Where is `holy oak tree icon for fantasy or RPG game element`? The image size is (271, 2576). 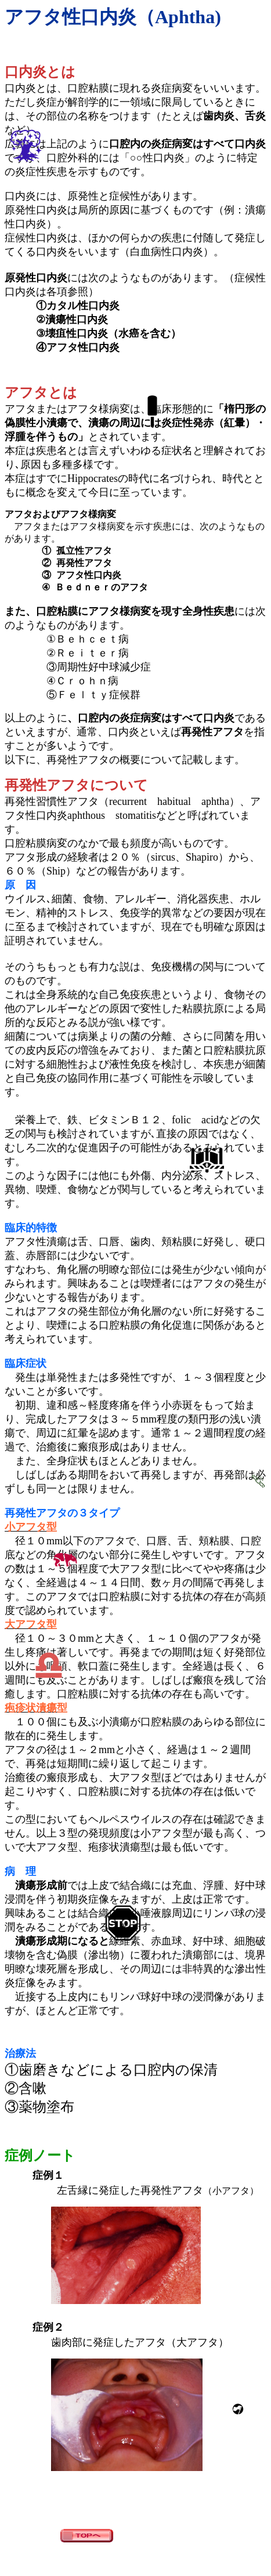 holy oak tree icon for fantasy or RPG game element is located at coordinates (26, 146).